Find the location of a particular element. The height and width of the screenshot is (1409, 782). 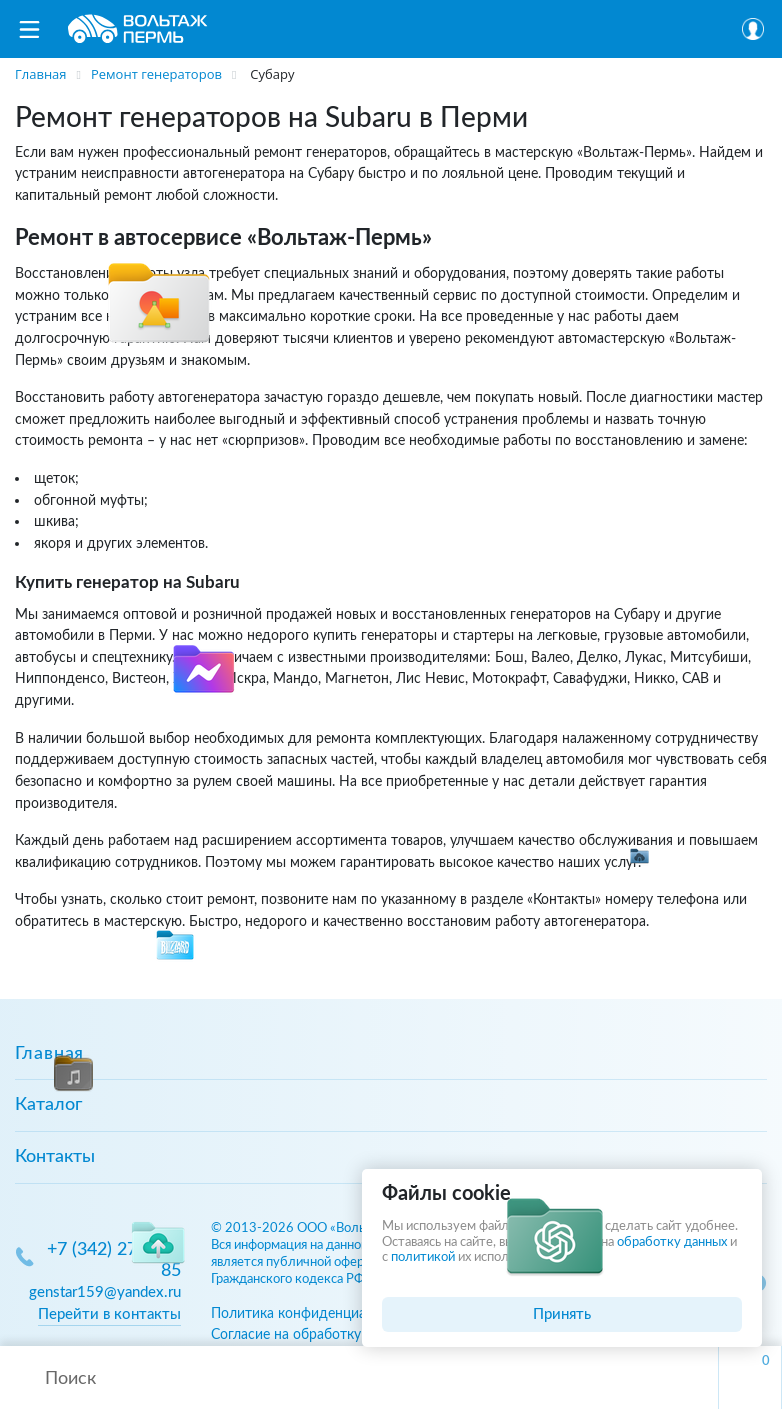

open folder containing LibreOffice Draw files is located at coordinates (158, 305).